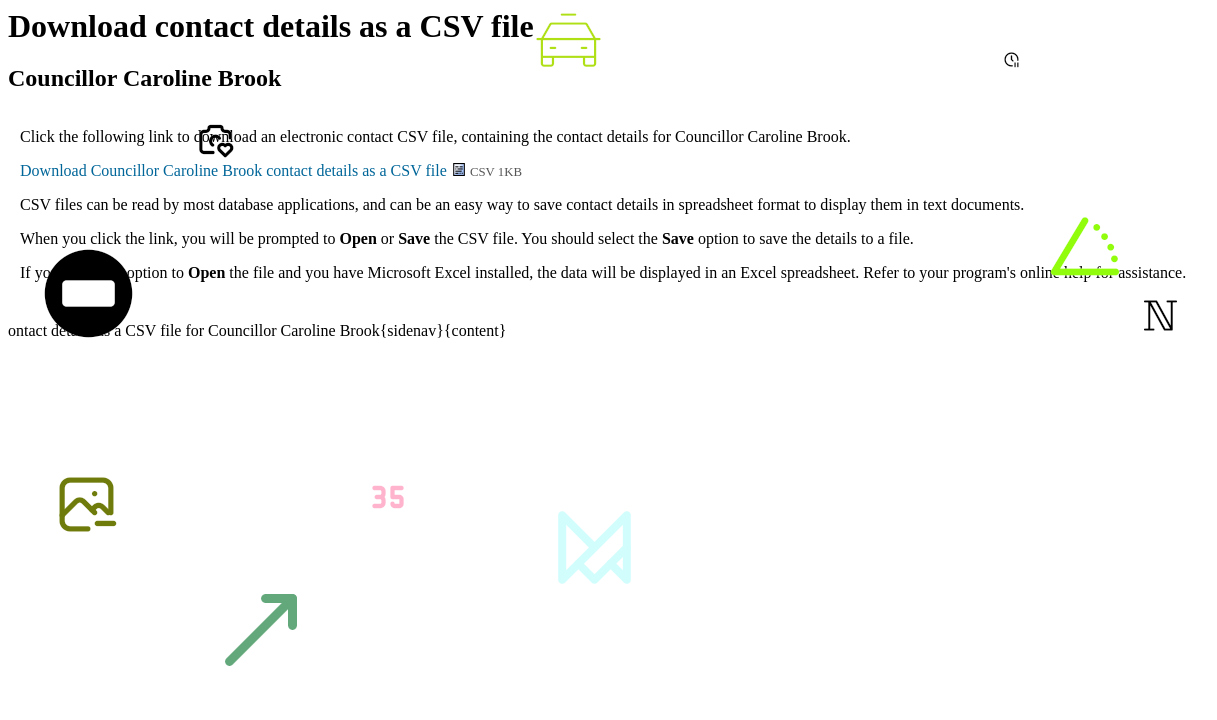  I want to click on remove a photo from your collection, so click(86, 504).